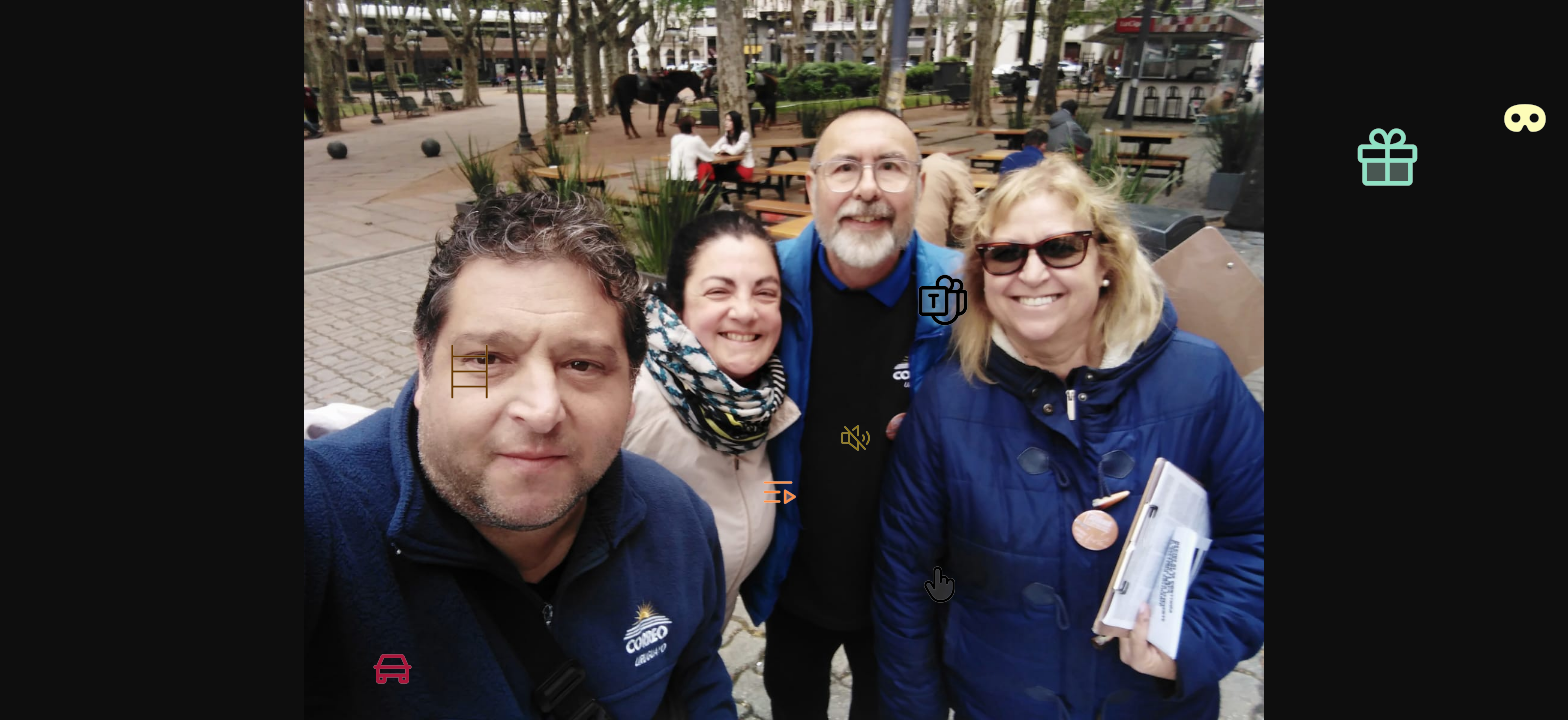  Describe the element at coordinates (855, 438) in the screenshot. I see `mute audio or sound` at that location.